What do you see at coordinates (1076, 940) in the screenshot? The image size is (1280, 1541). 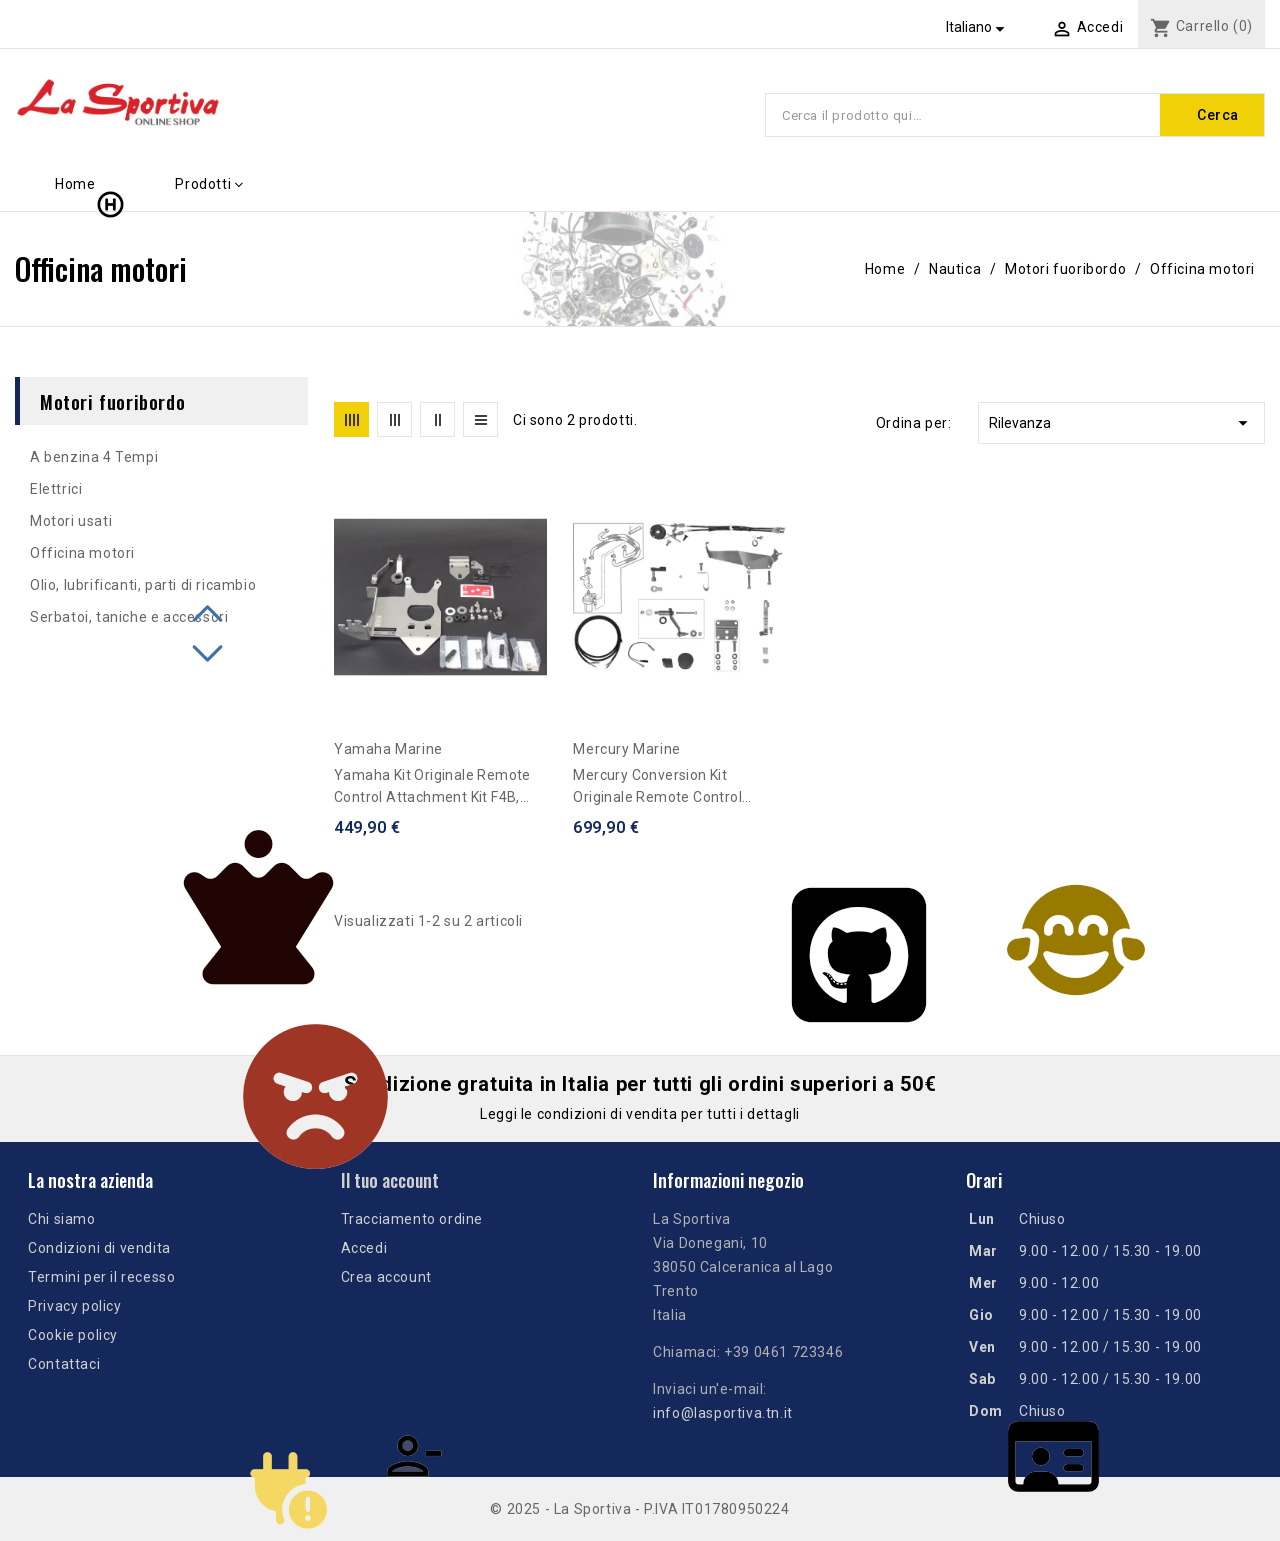 I see `react with laughing emoji` at bounding box center [1076, 940].